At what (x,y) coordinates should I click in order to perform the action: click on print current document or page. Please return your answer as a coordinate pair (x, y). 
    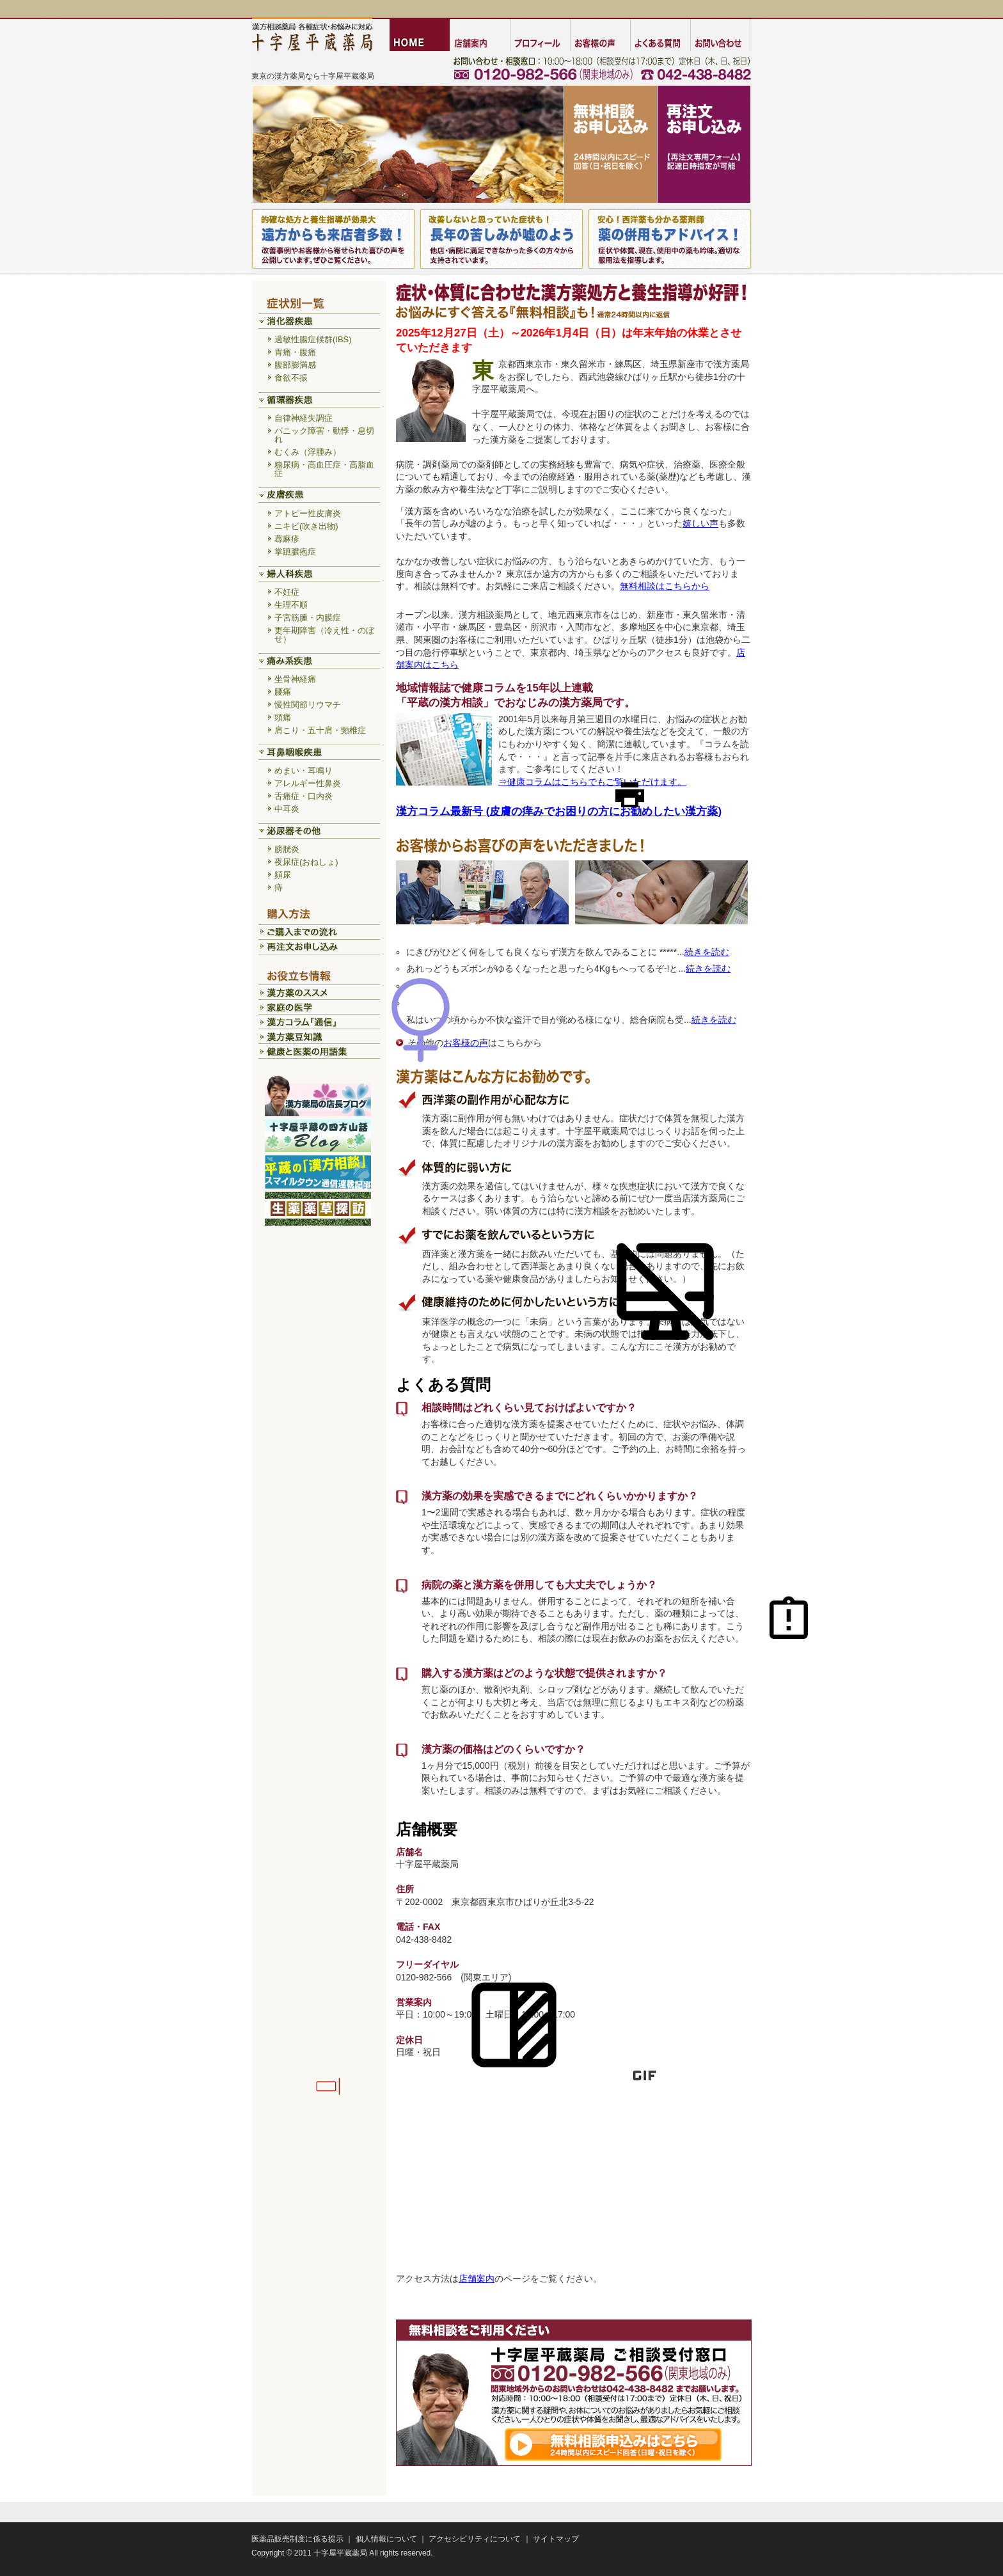
    Looking at the image, I should click on (629, 794).